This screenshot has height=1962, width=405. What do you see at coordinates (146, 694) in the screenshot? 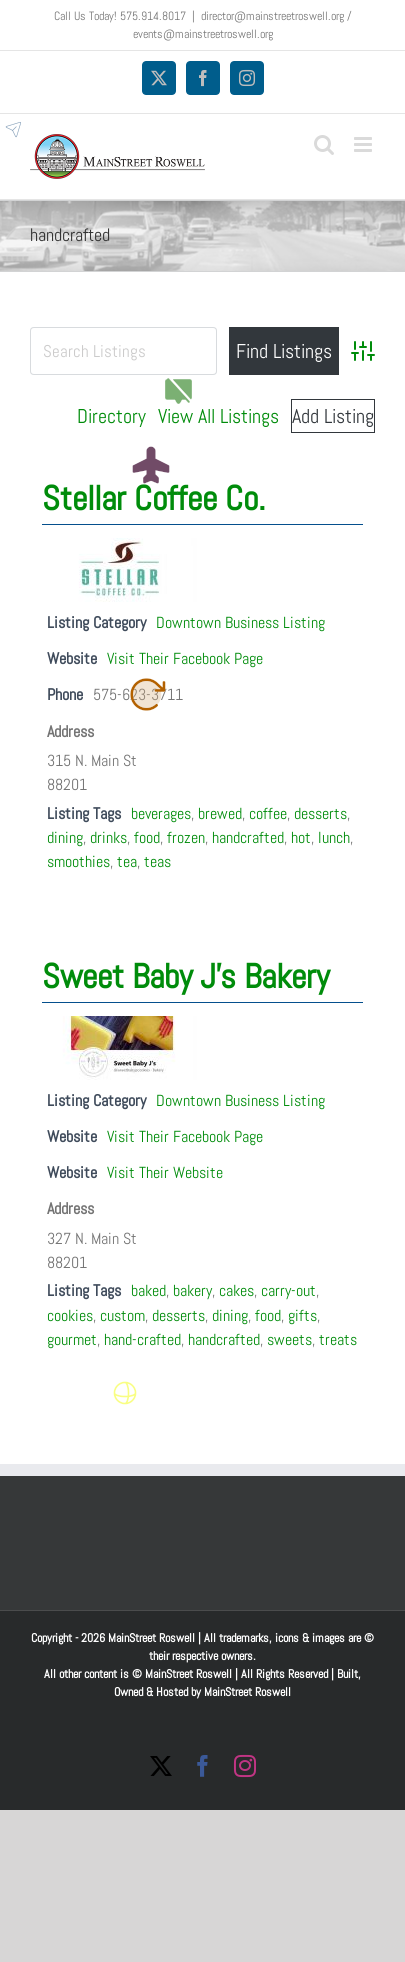
I see `refresh or reload content` at bounding box center [146, 694].